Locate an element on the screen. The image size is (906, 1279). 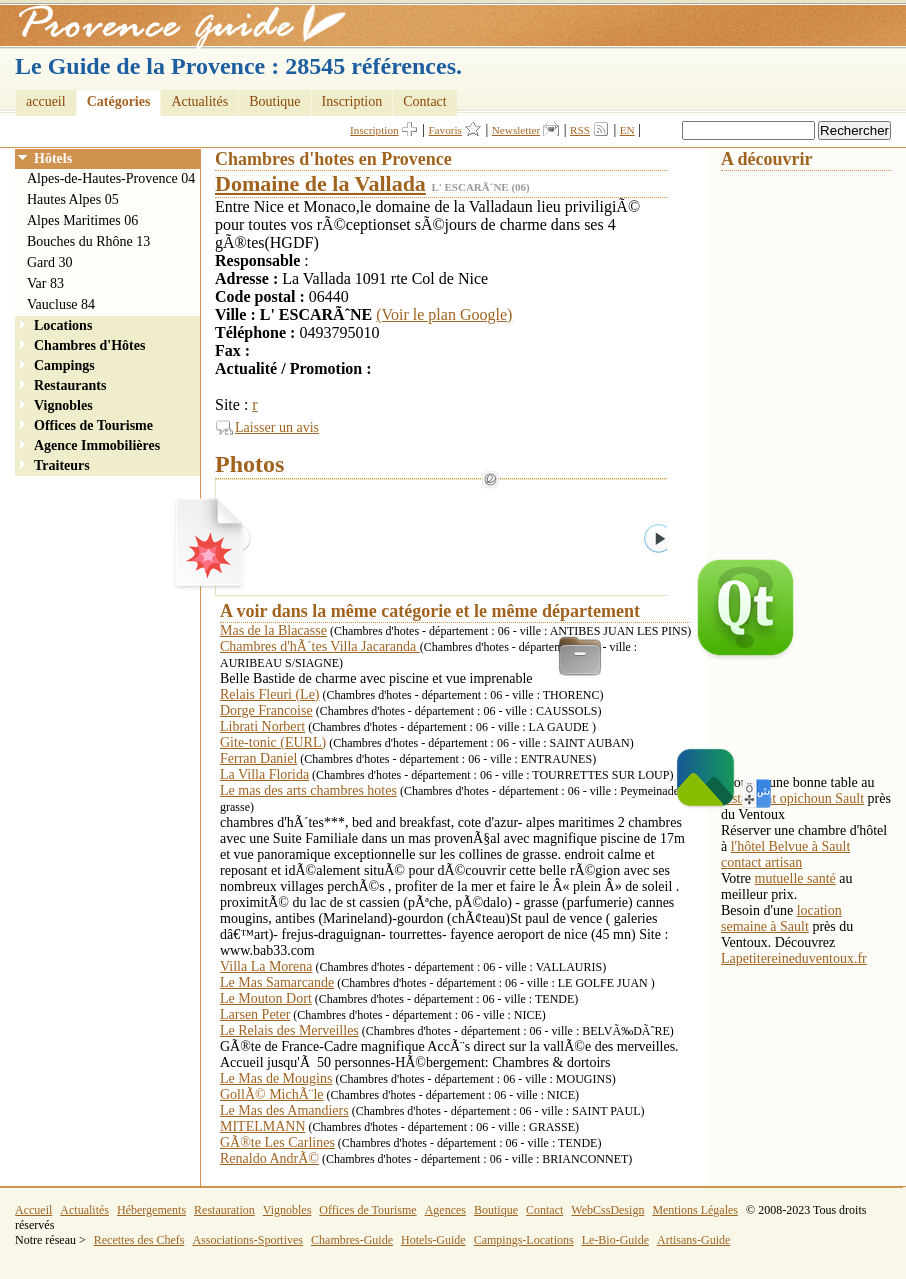
open xpano panorama stitching app is located at coordinates (705, 777).